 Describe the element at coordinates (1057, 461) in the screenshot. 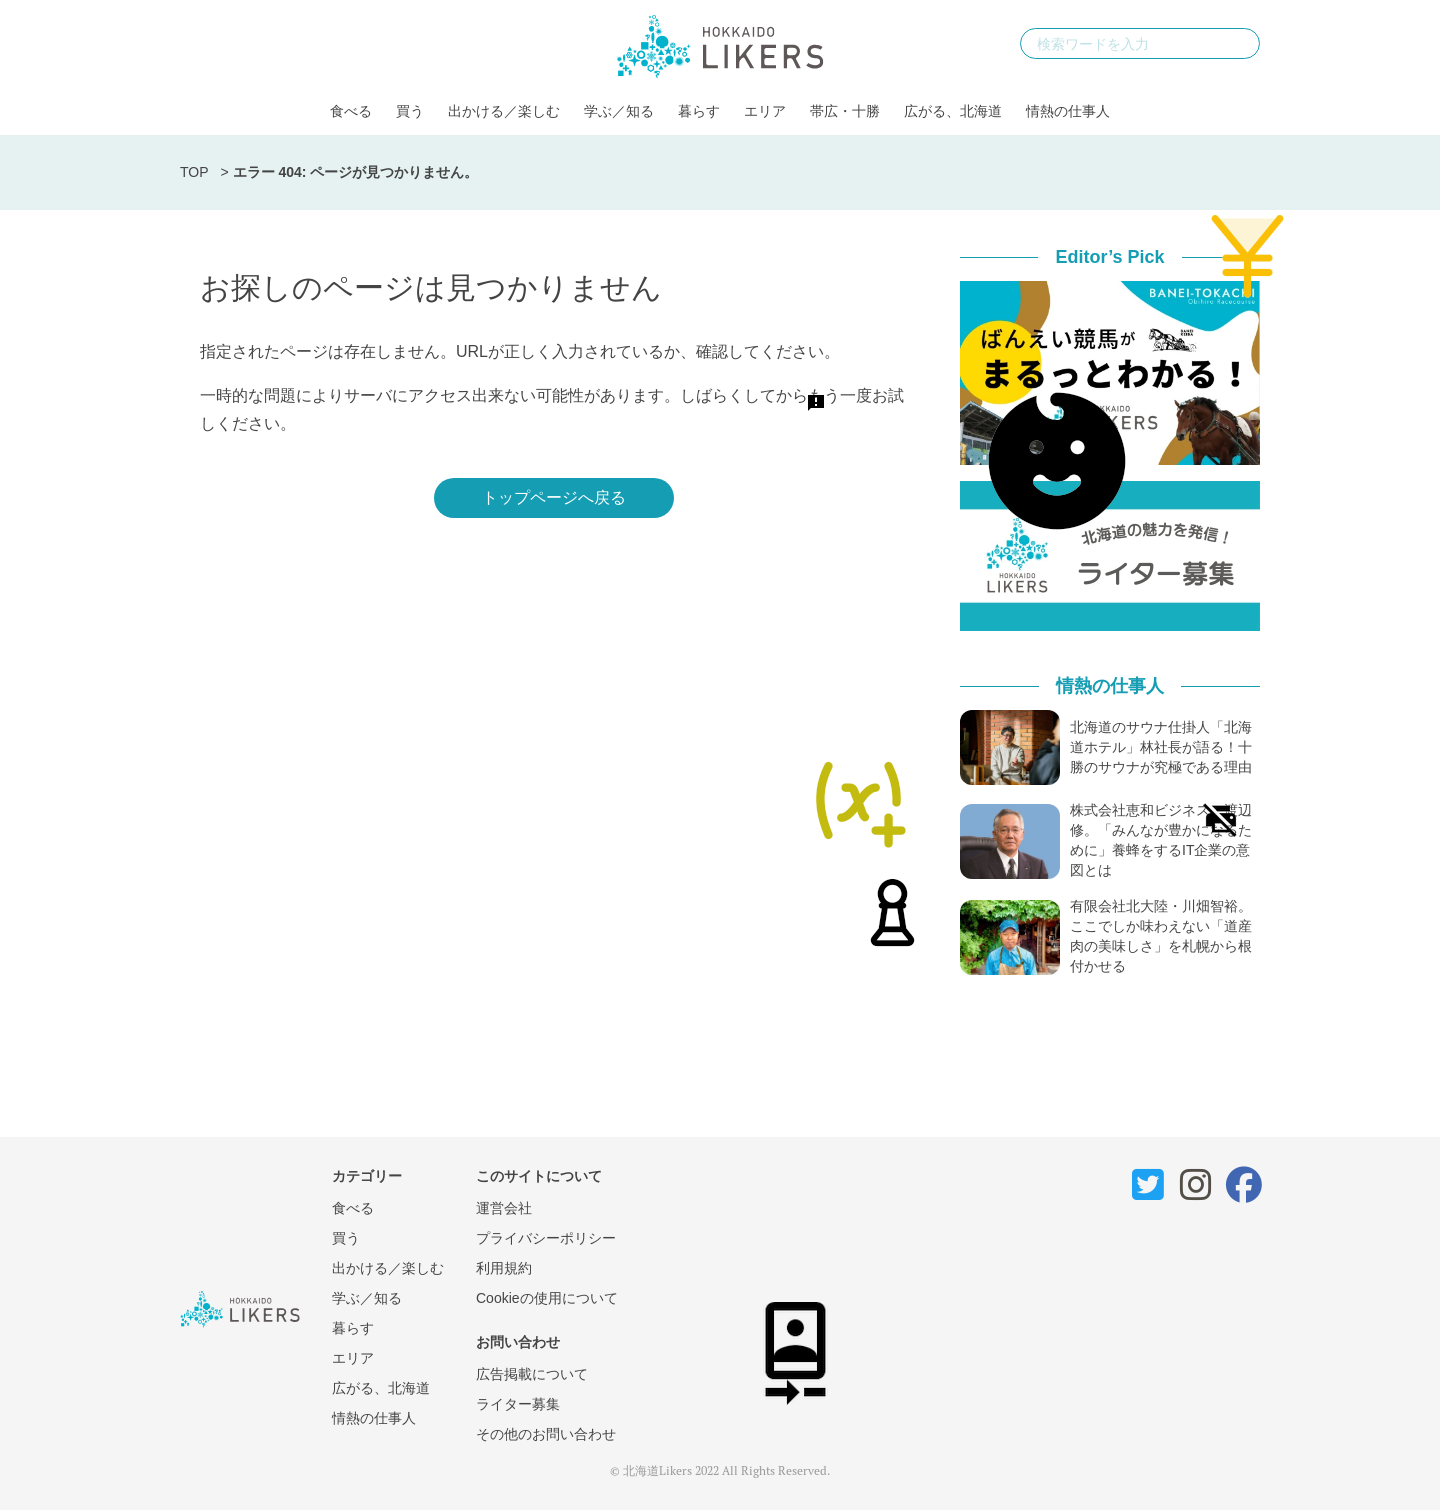

I see `switch to kids mode or child-friendly content` at that location.